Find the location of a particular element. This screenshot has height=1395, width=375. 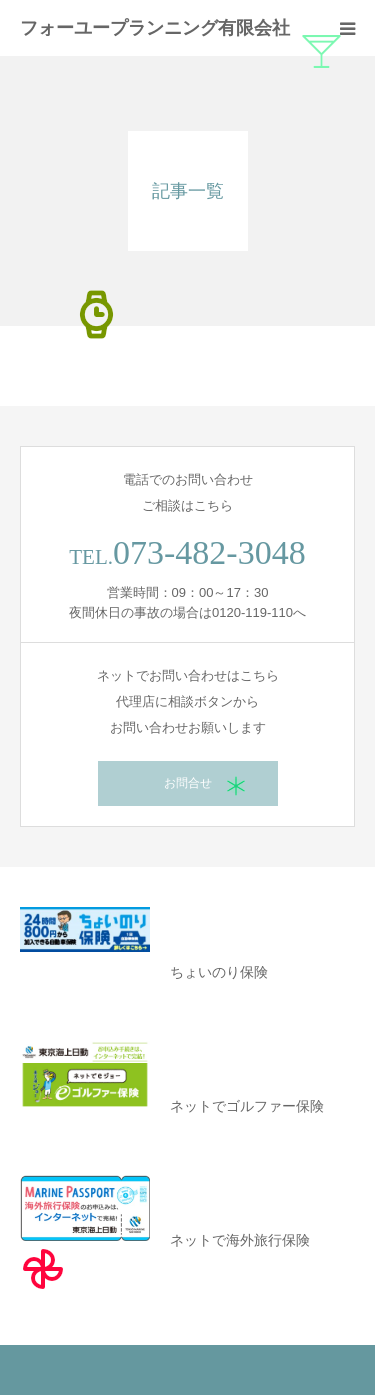

browse bar or cocktail menu is located at coordinates (321, 51).